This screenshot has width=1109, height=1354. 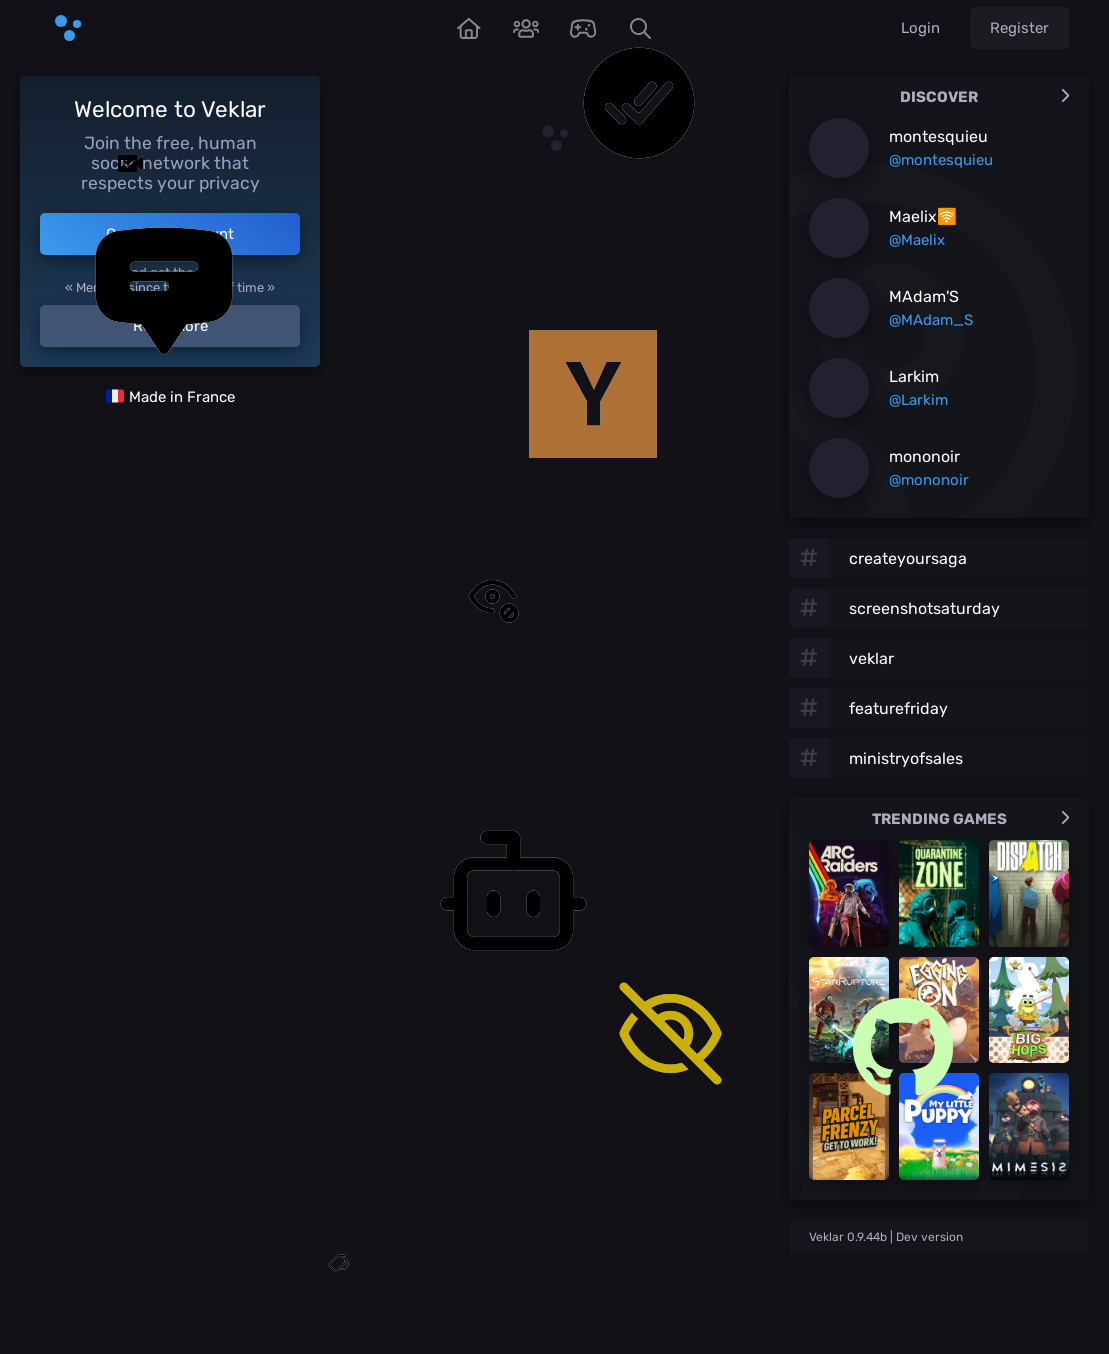 What do you see at coordinates (903, 1048) in the screenshot?
I see `open GitHub repository` at bounding box center [903, 1048].